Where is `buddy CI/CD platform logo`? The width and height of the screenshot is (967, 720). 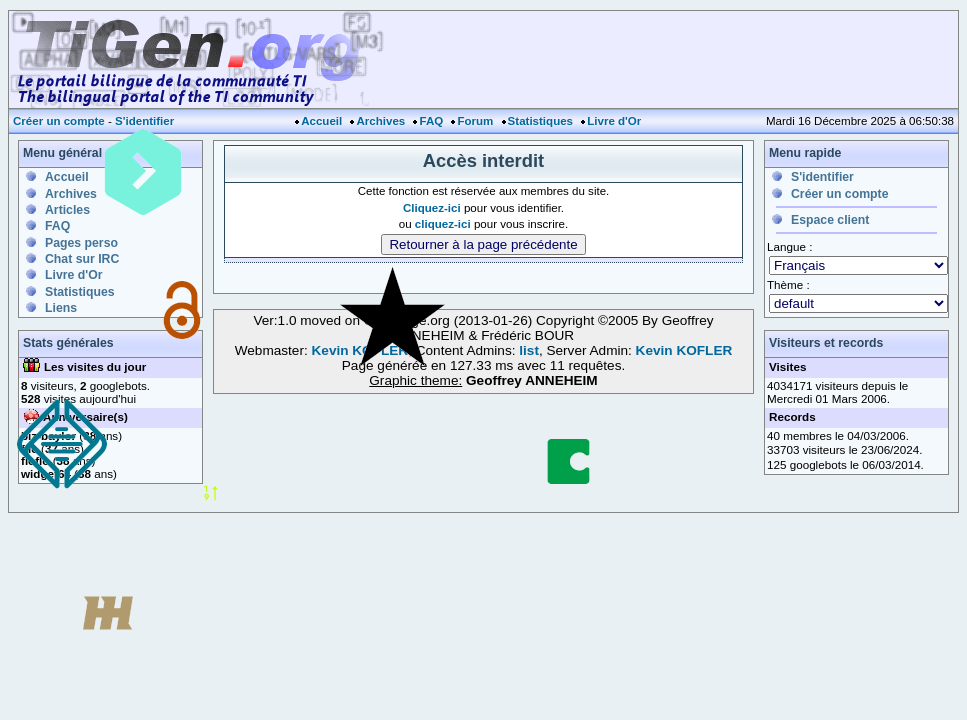 buddy CI/CD platform logo is located at coordinates (143, 172).